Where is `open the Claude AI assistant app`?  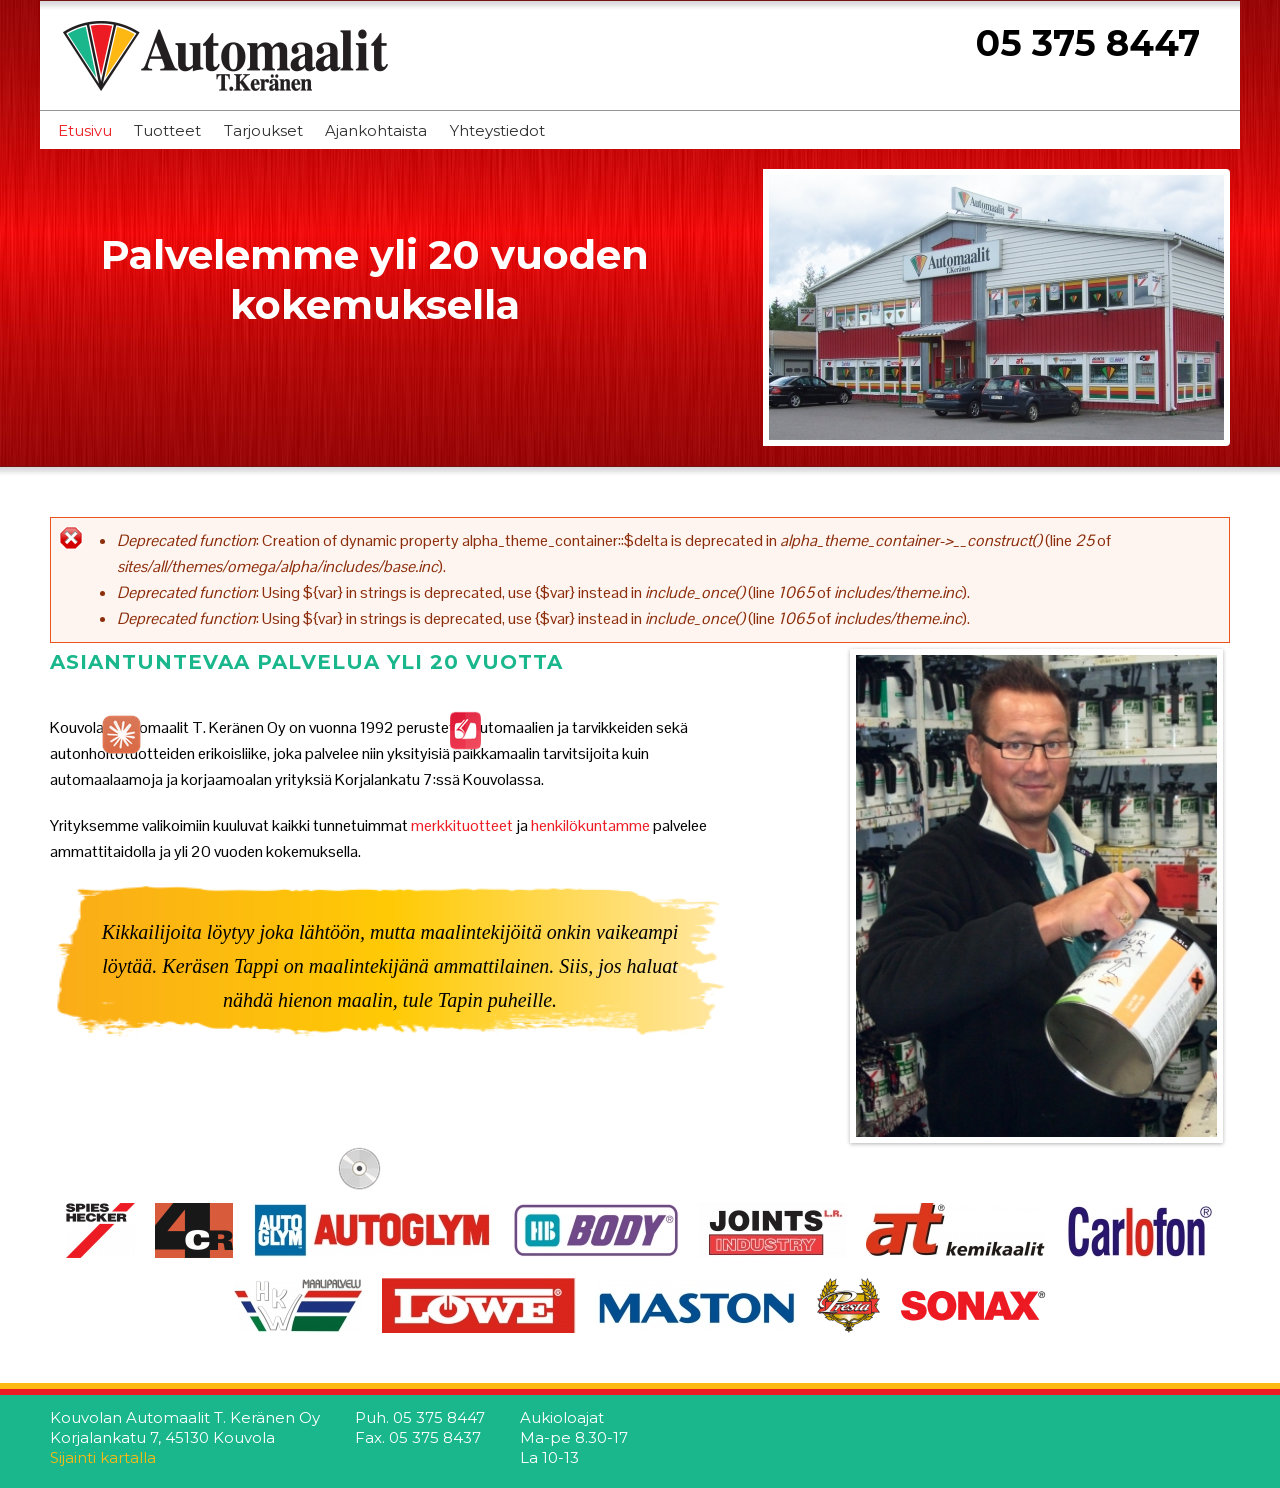 open the Claude AI assistant app is located at coordinates (121, 734).